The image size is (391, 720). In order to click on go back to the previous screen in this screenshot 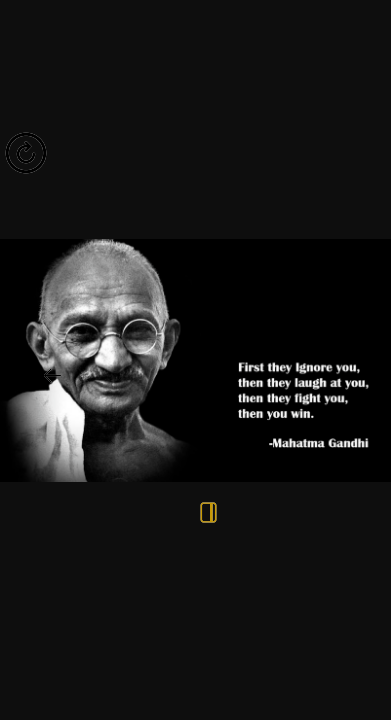, I will do `click(52, 375)`.